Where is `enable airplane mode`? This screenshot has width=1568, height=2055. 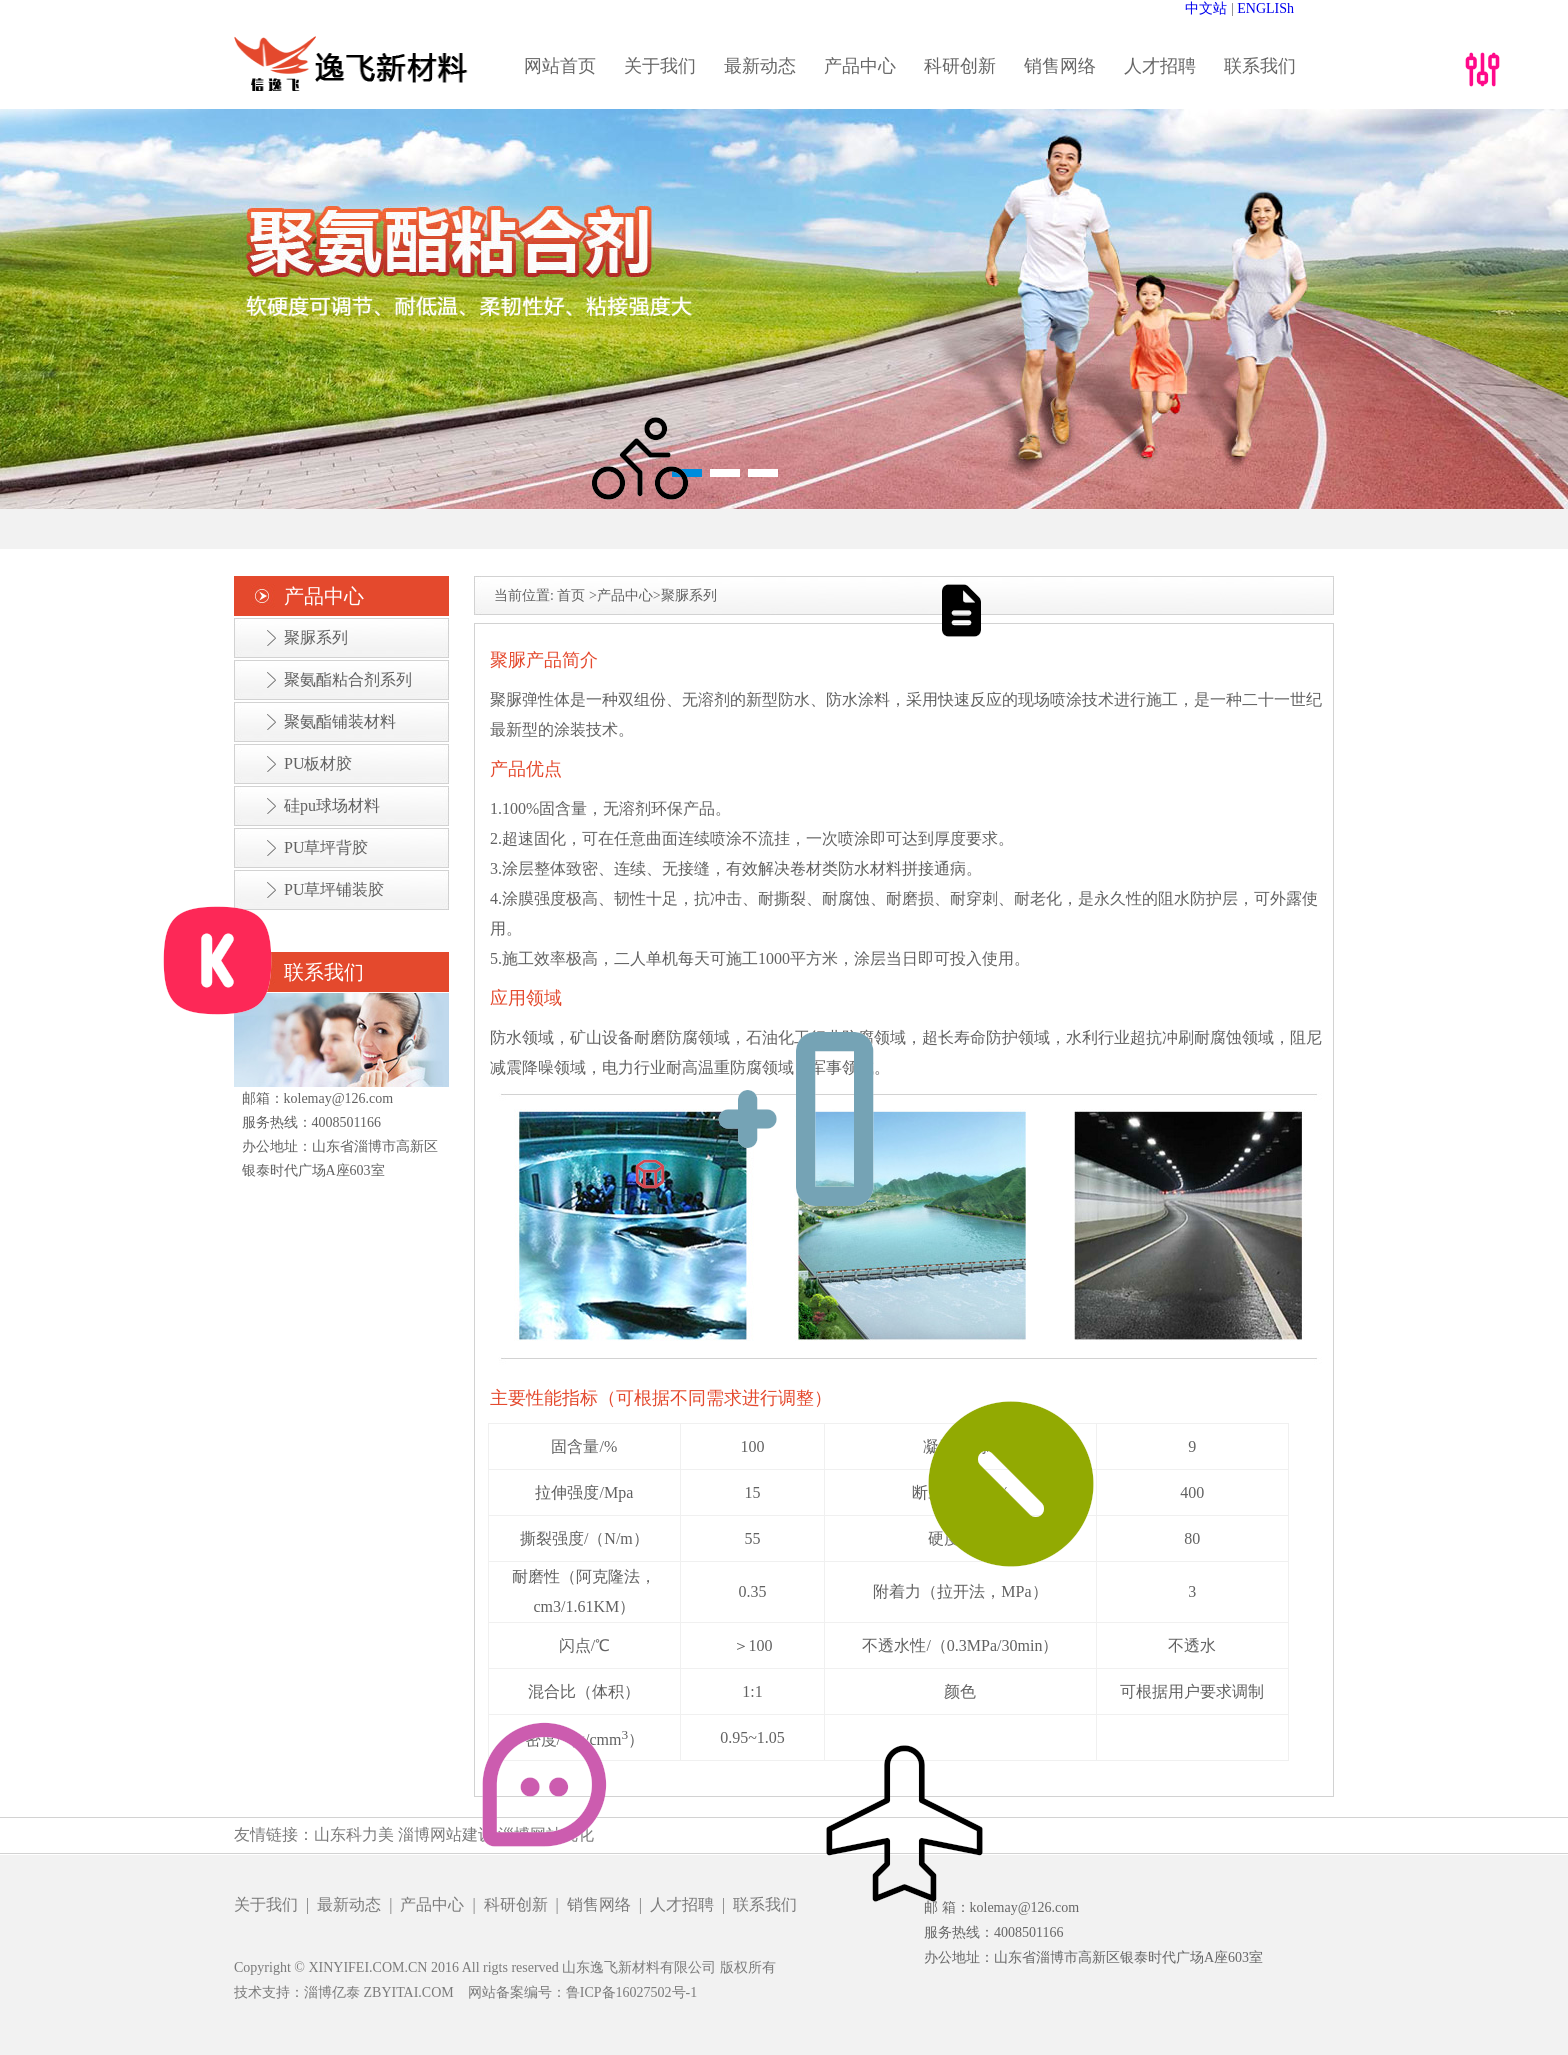
enable airplane mode is located at coordinates (904, 1823).